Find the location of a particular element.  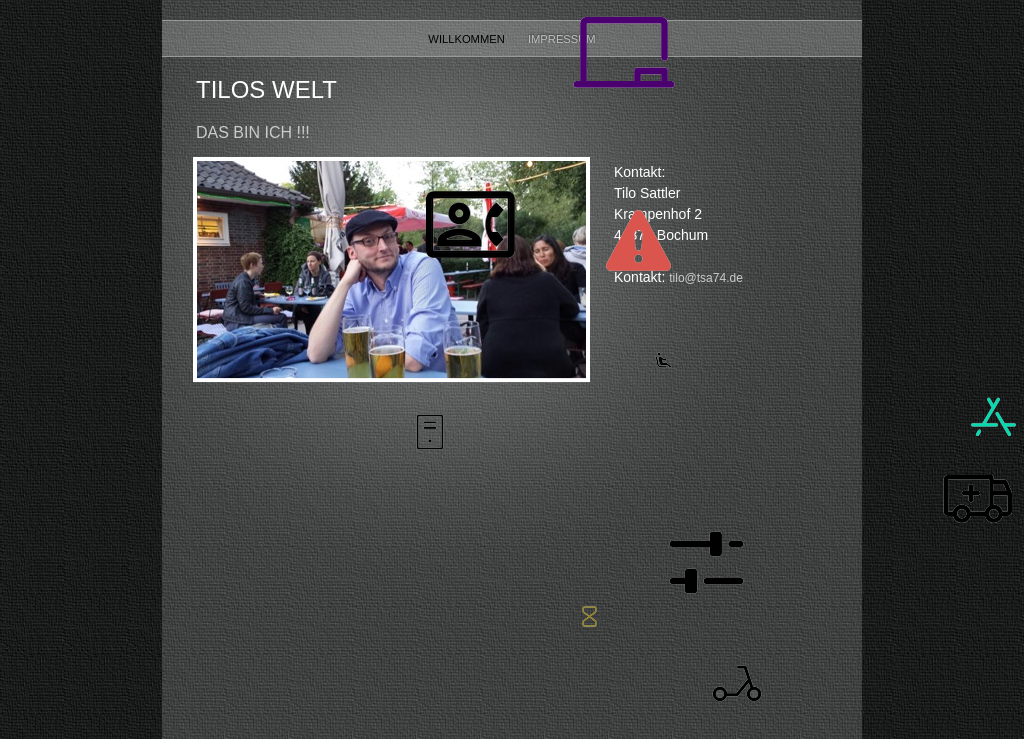

select extra legroom seating option is located at coordinates (663, 360).